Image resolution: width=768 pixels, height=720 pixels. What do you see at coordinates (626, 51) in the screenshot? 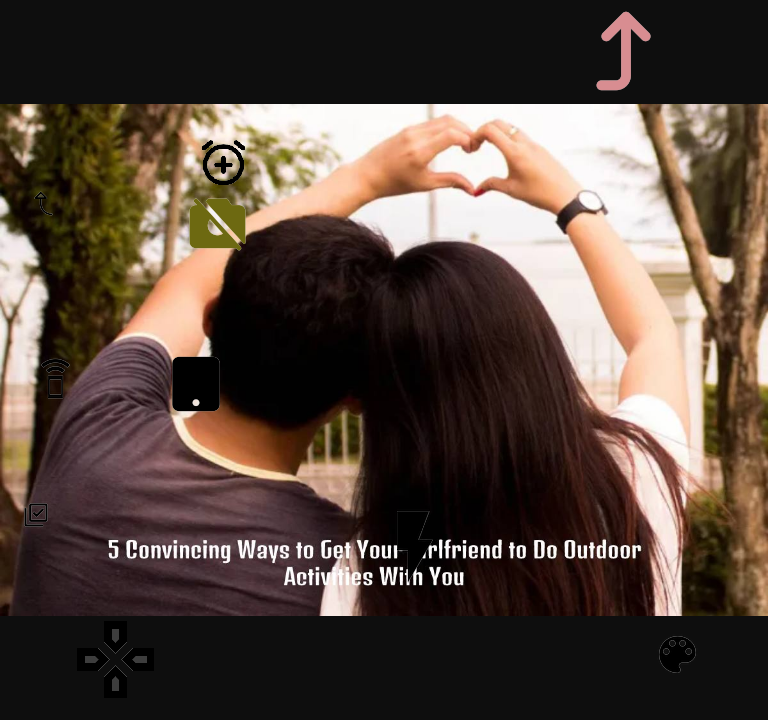
I see `go up one level in navigation` at bounding box center [626, 51].